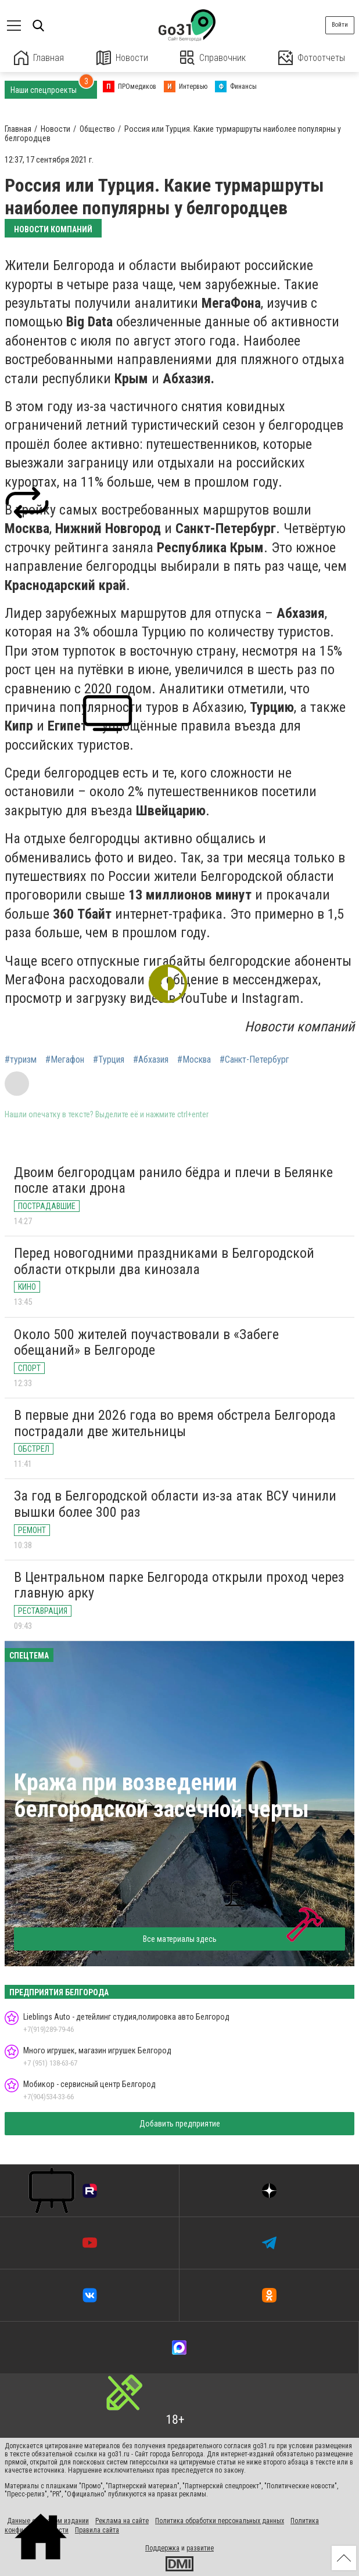  What do you see at coordinates (168, 984) in the screenshot?
I see `toggle invert colors mode` at bounding box center [168, 984].